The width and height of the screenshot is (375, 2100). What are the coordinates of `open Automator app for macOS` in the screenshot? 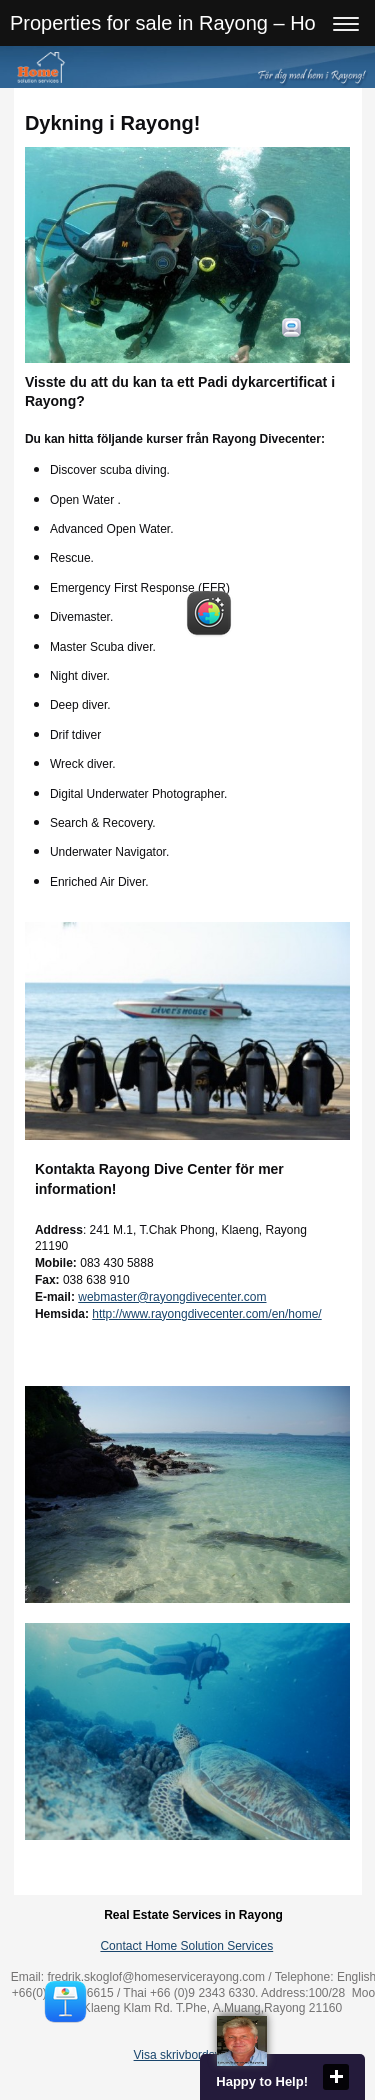 It's located at (291, 327).